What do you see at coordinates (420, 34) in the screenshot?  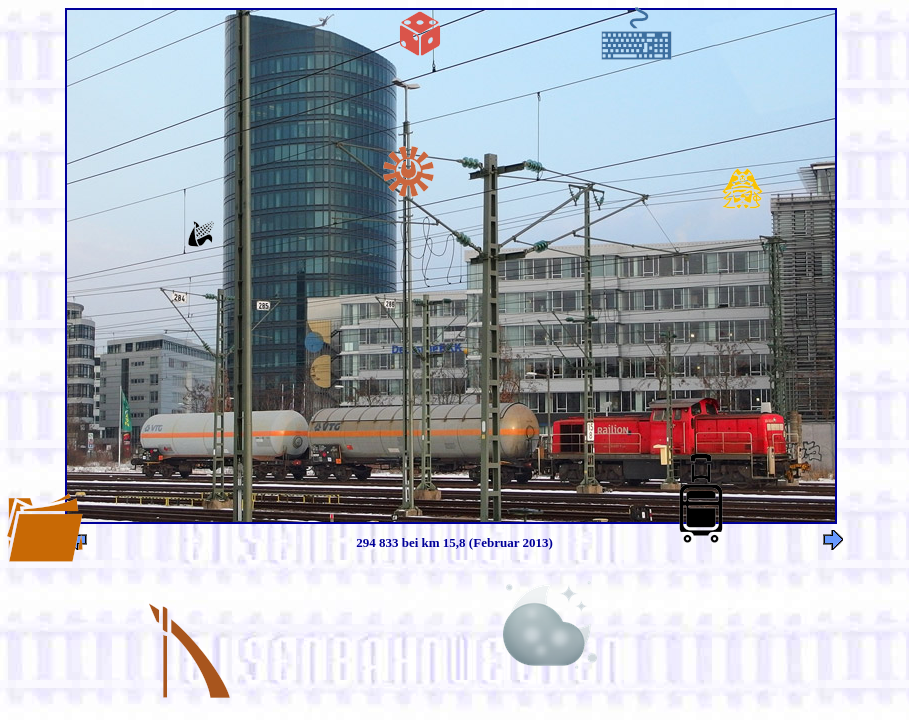 I see `roll the dice or randomize` at bounding box center [420, 34].